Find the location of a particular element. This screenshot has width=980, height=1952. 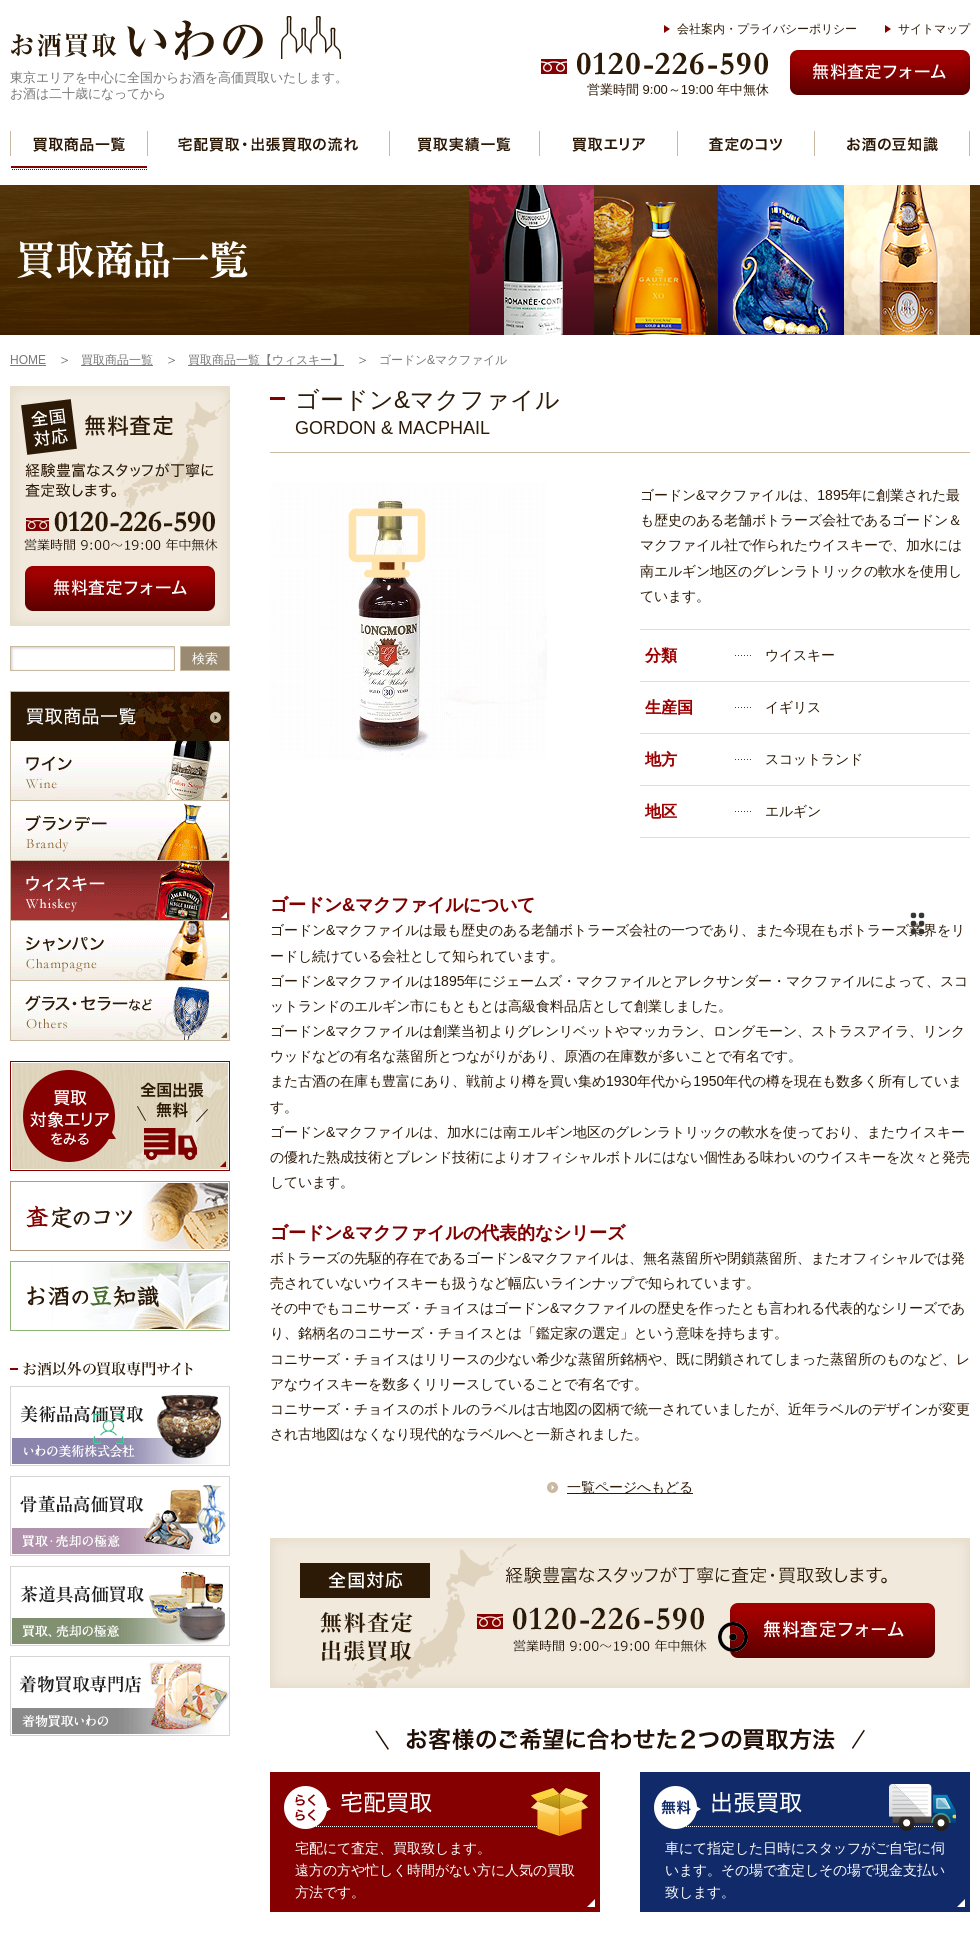

drag to reorder items vertically is located at coordinates (917, 923).